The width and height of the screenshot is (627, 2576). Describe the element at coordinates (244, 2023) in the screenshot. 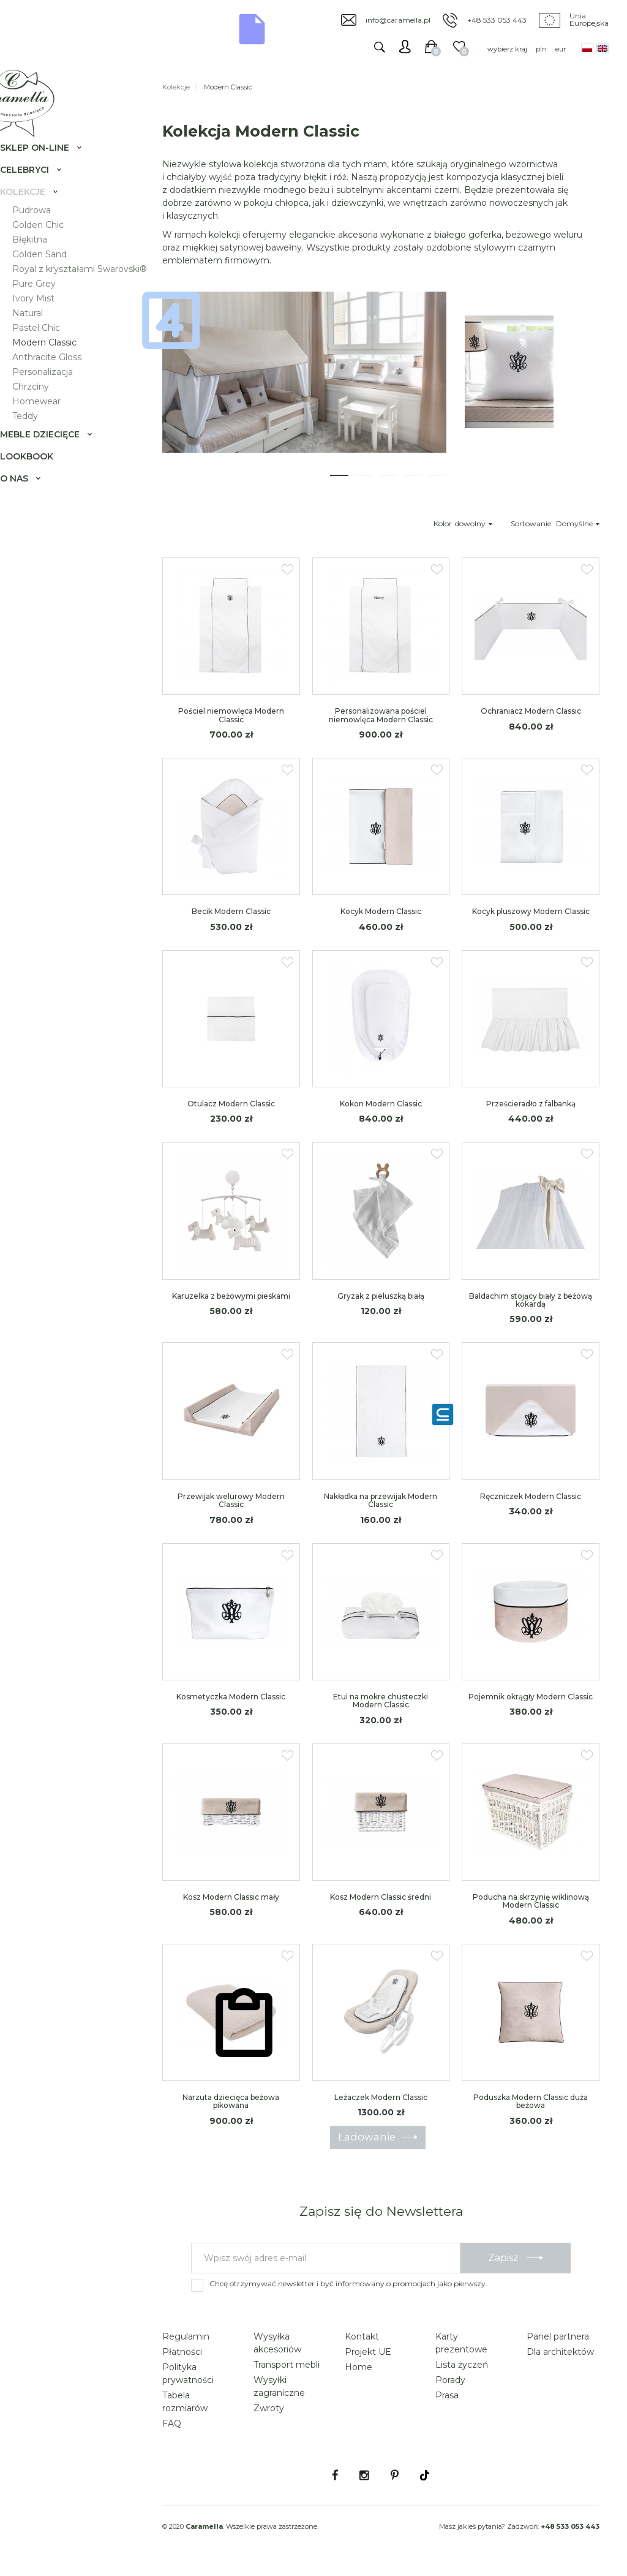

I see `copy to clipboard` at that location.